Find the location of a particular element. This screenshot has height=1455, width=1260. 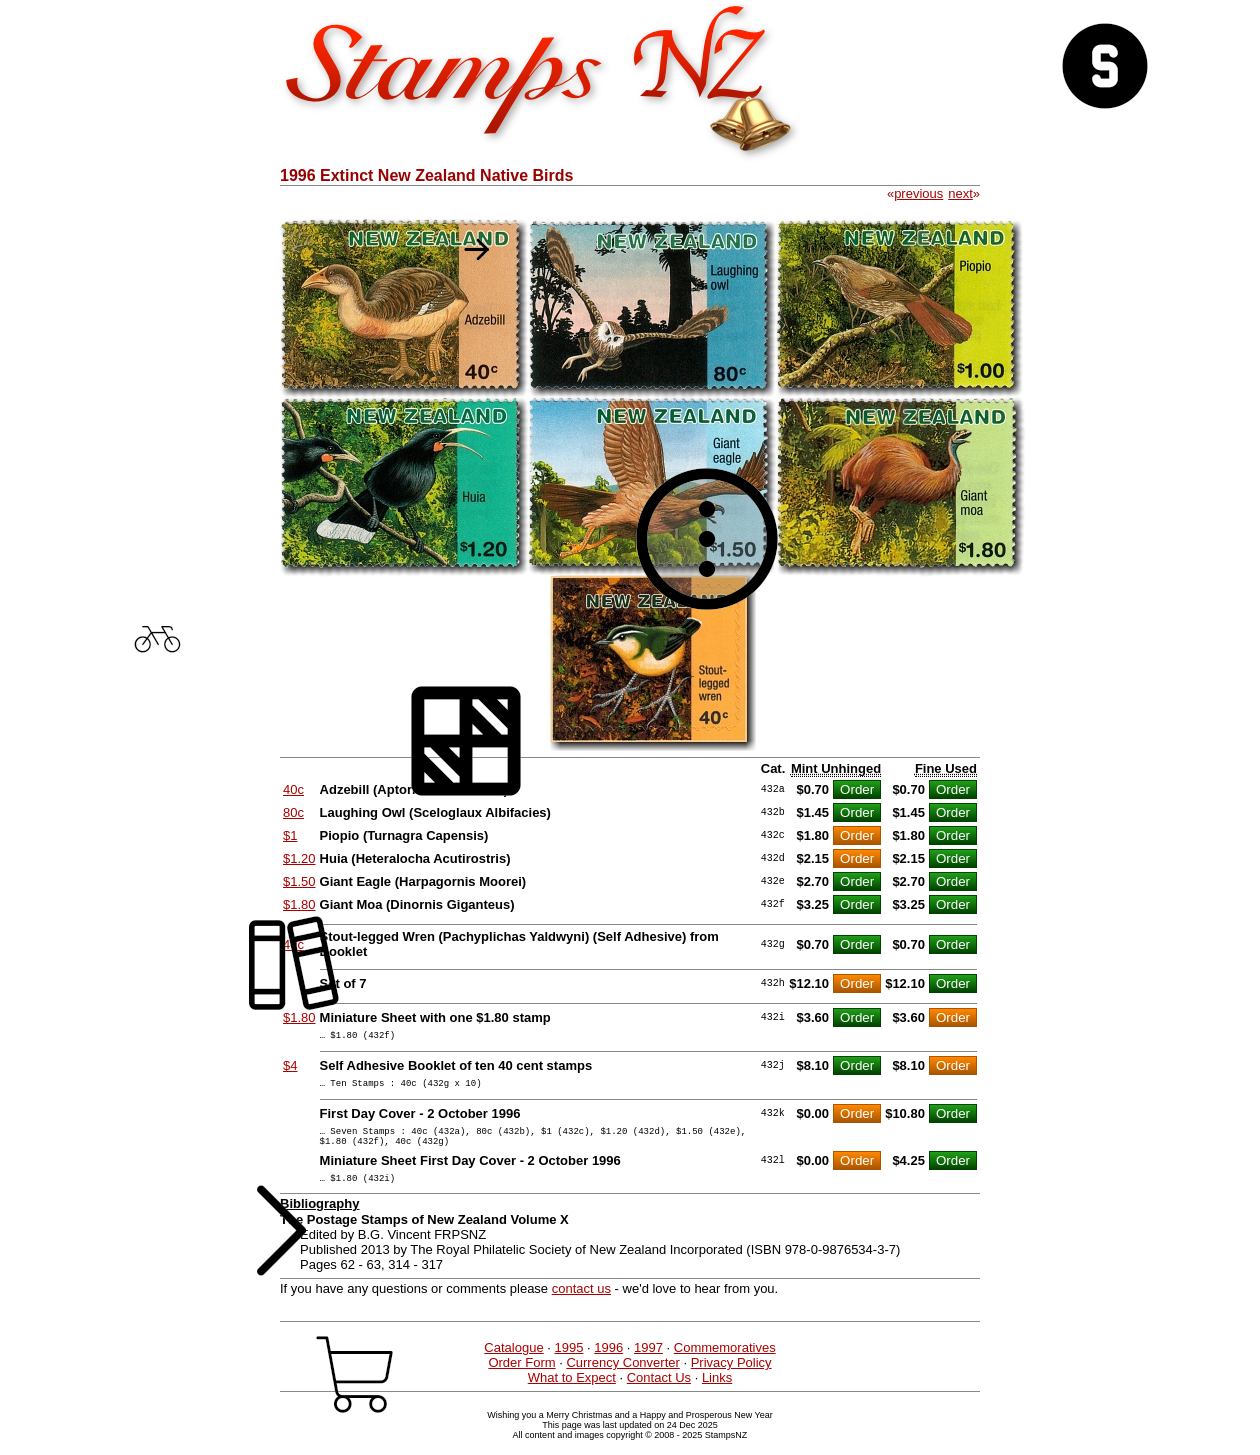

select bicycle as transportation mode is located at coordinates (157, 638).